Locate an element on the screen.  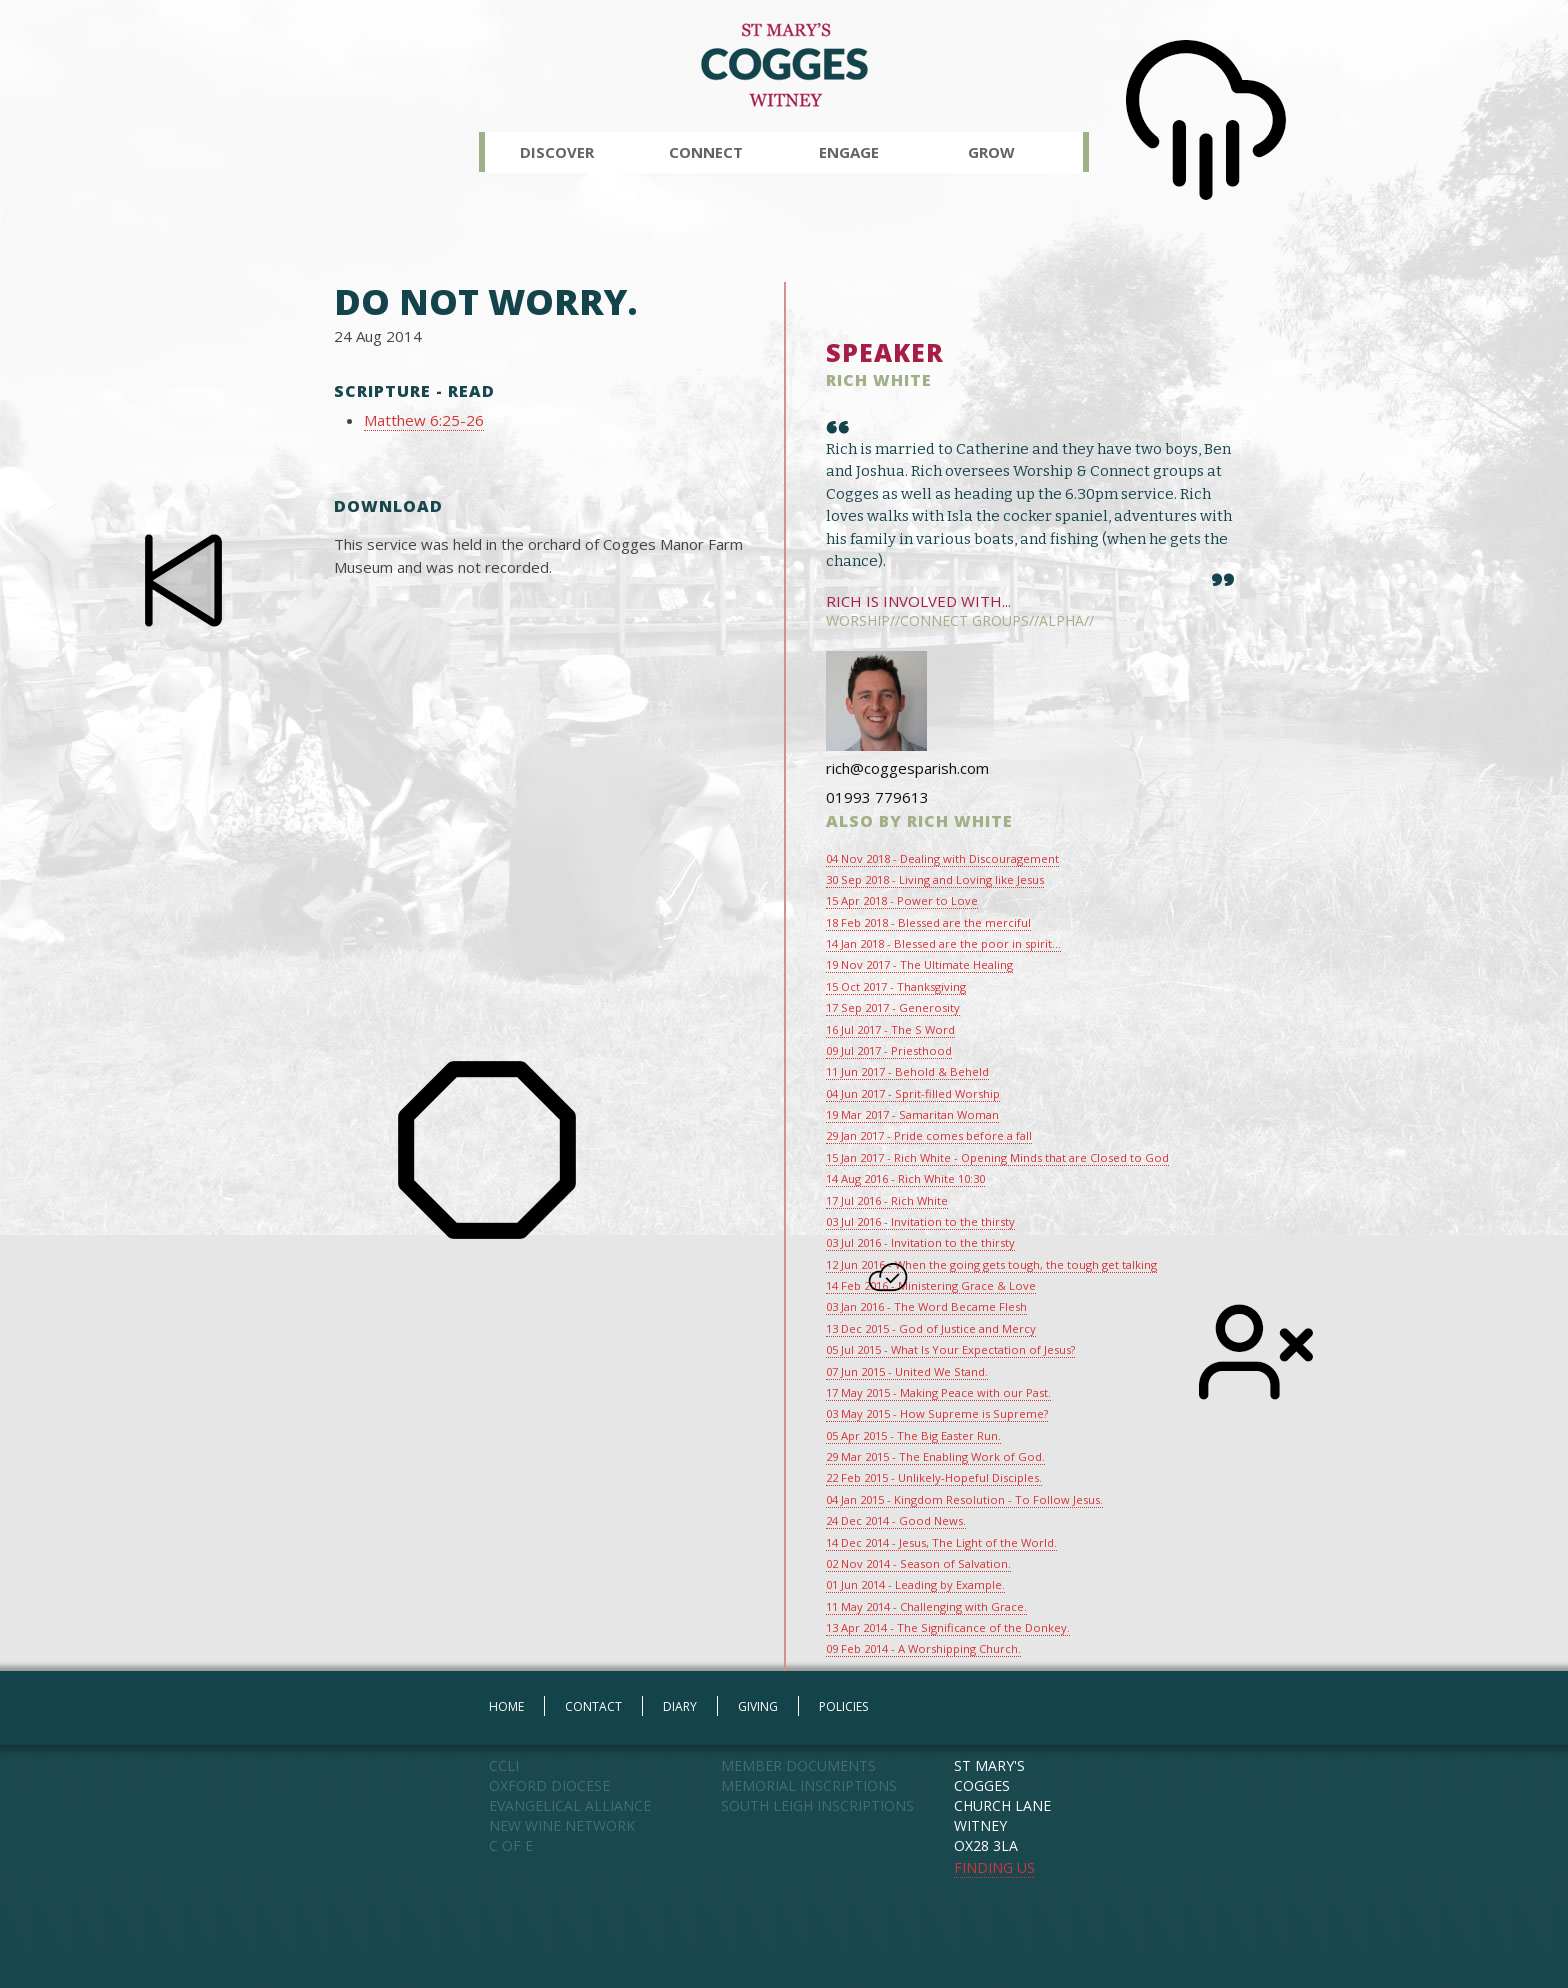
stop or halt action indicator is located at coordinates (487, 1150).